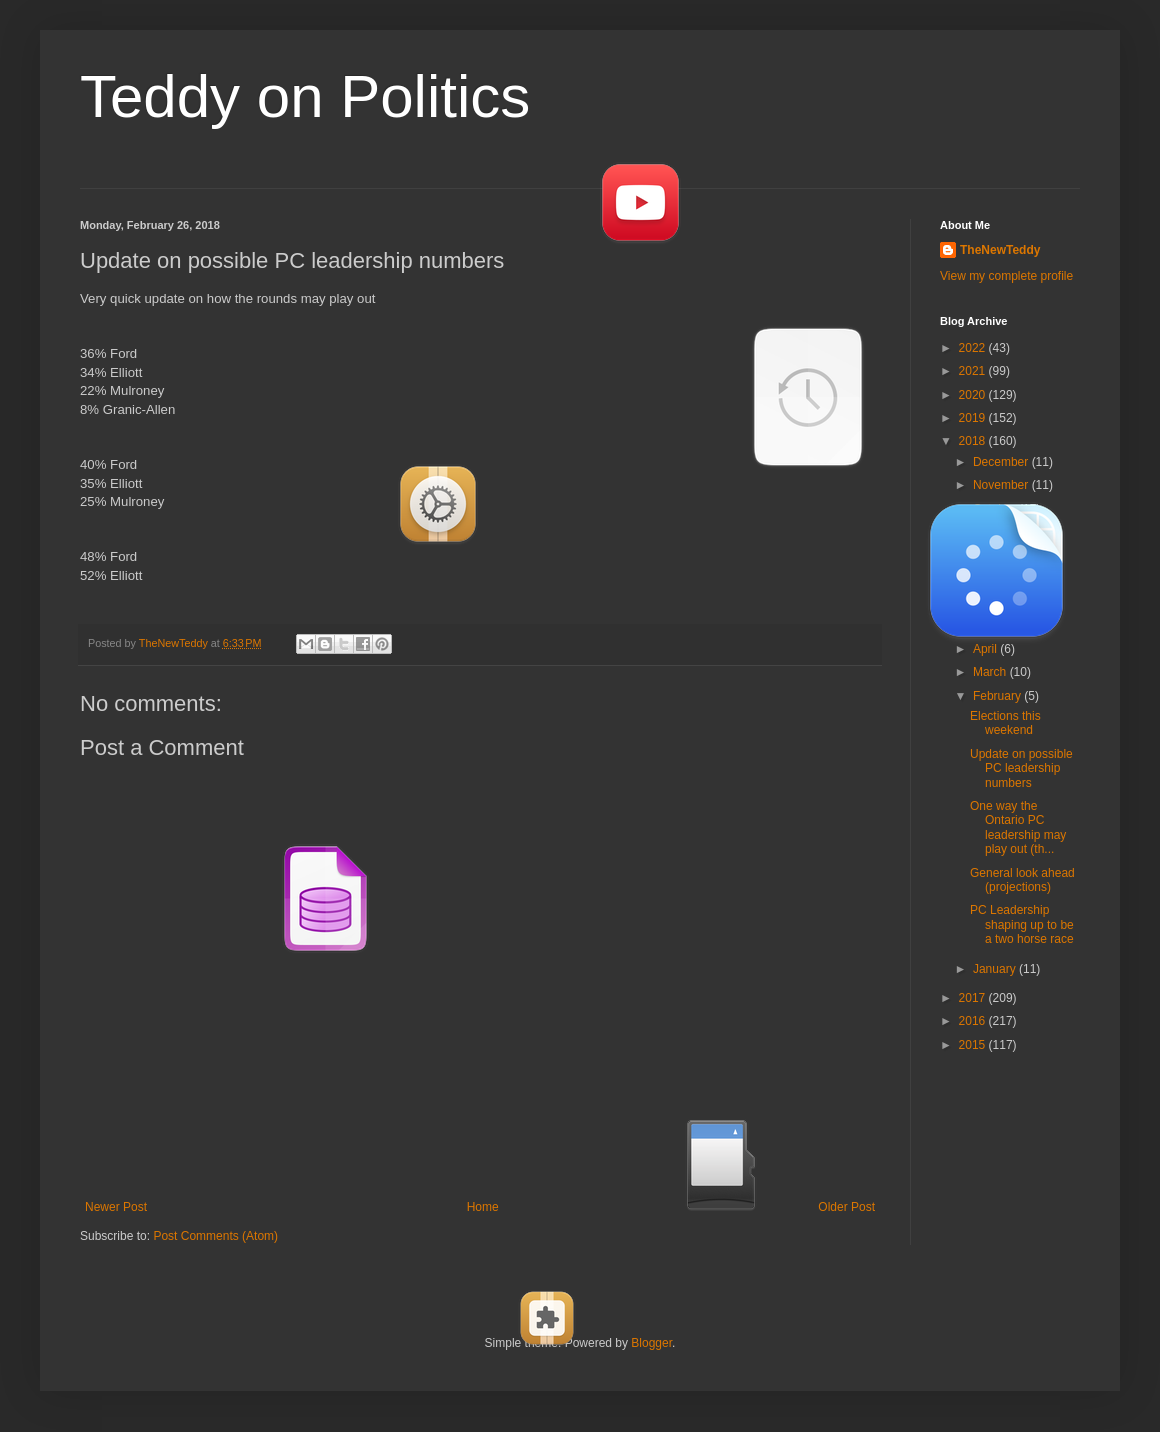 Image resolution: width=1160 pixels, height=1432 pixels. I want to click on libreoffice base database template file, so click(325, 898).